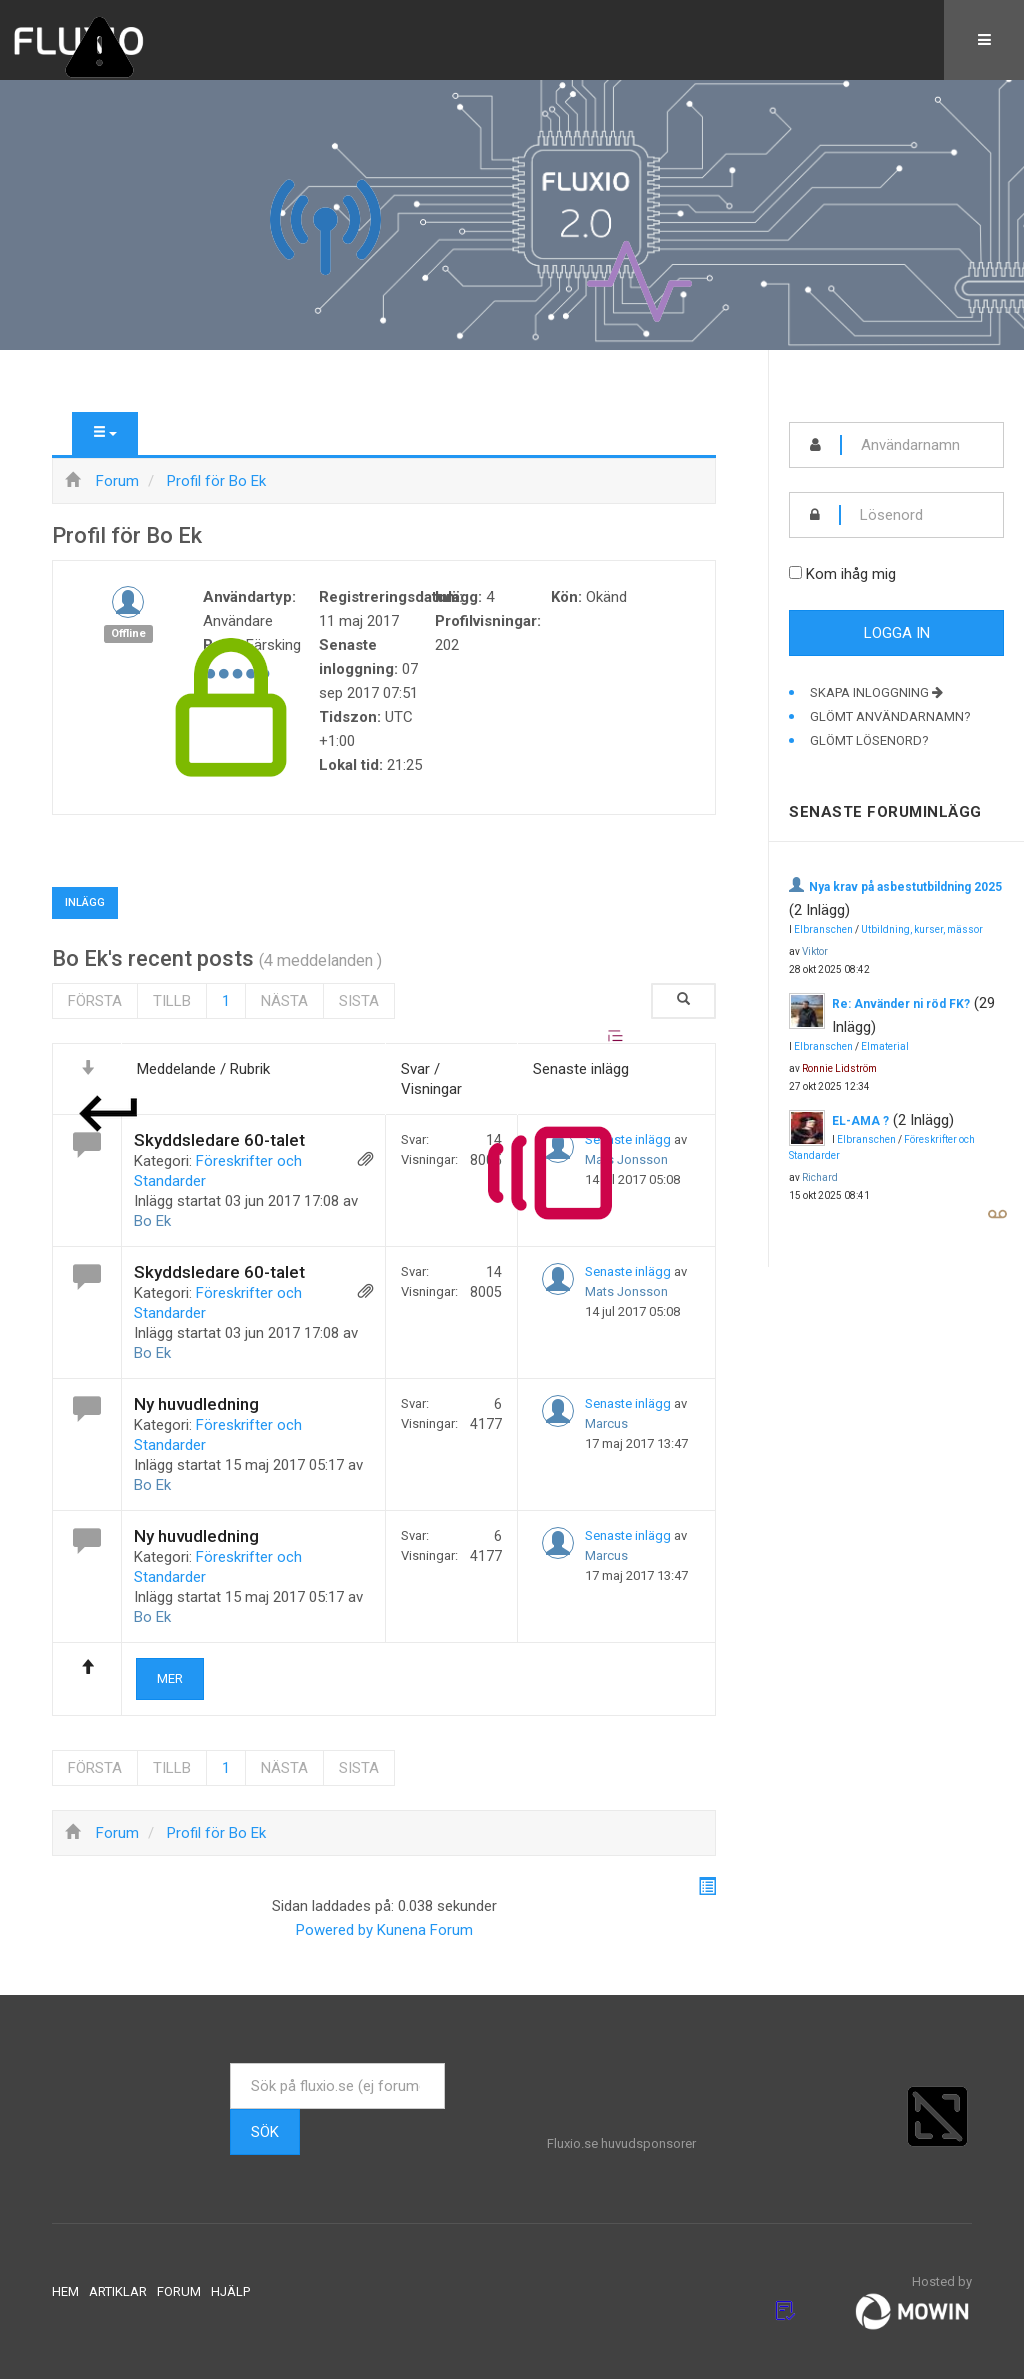 This screenshot has height=2379, width=1024. Describe the element at coordinates (231, 712) in the screenshot. I see `indicates a locked or secure item` at that location.